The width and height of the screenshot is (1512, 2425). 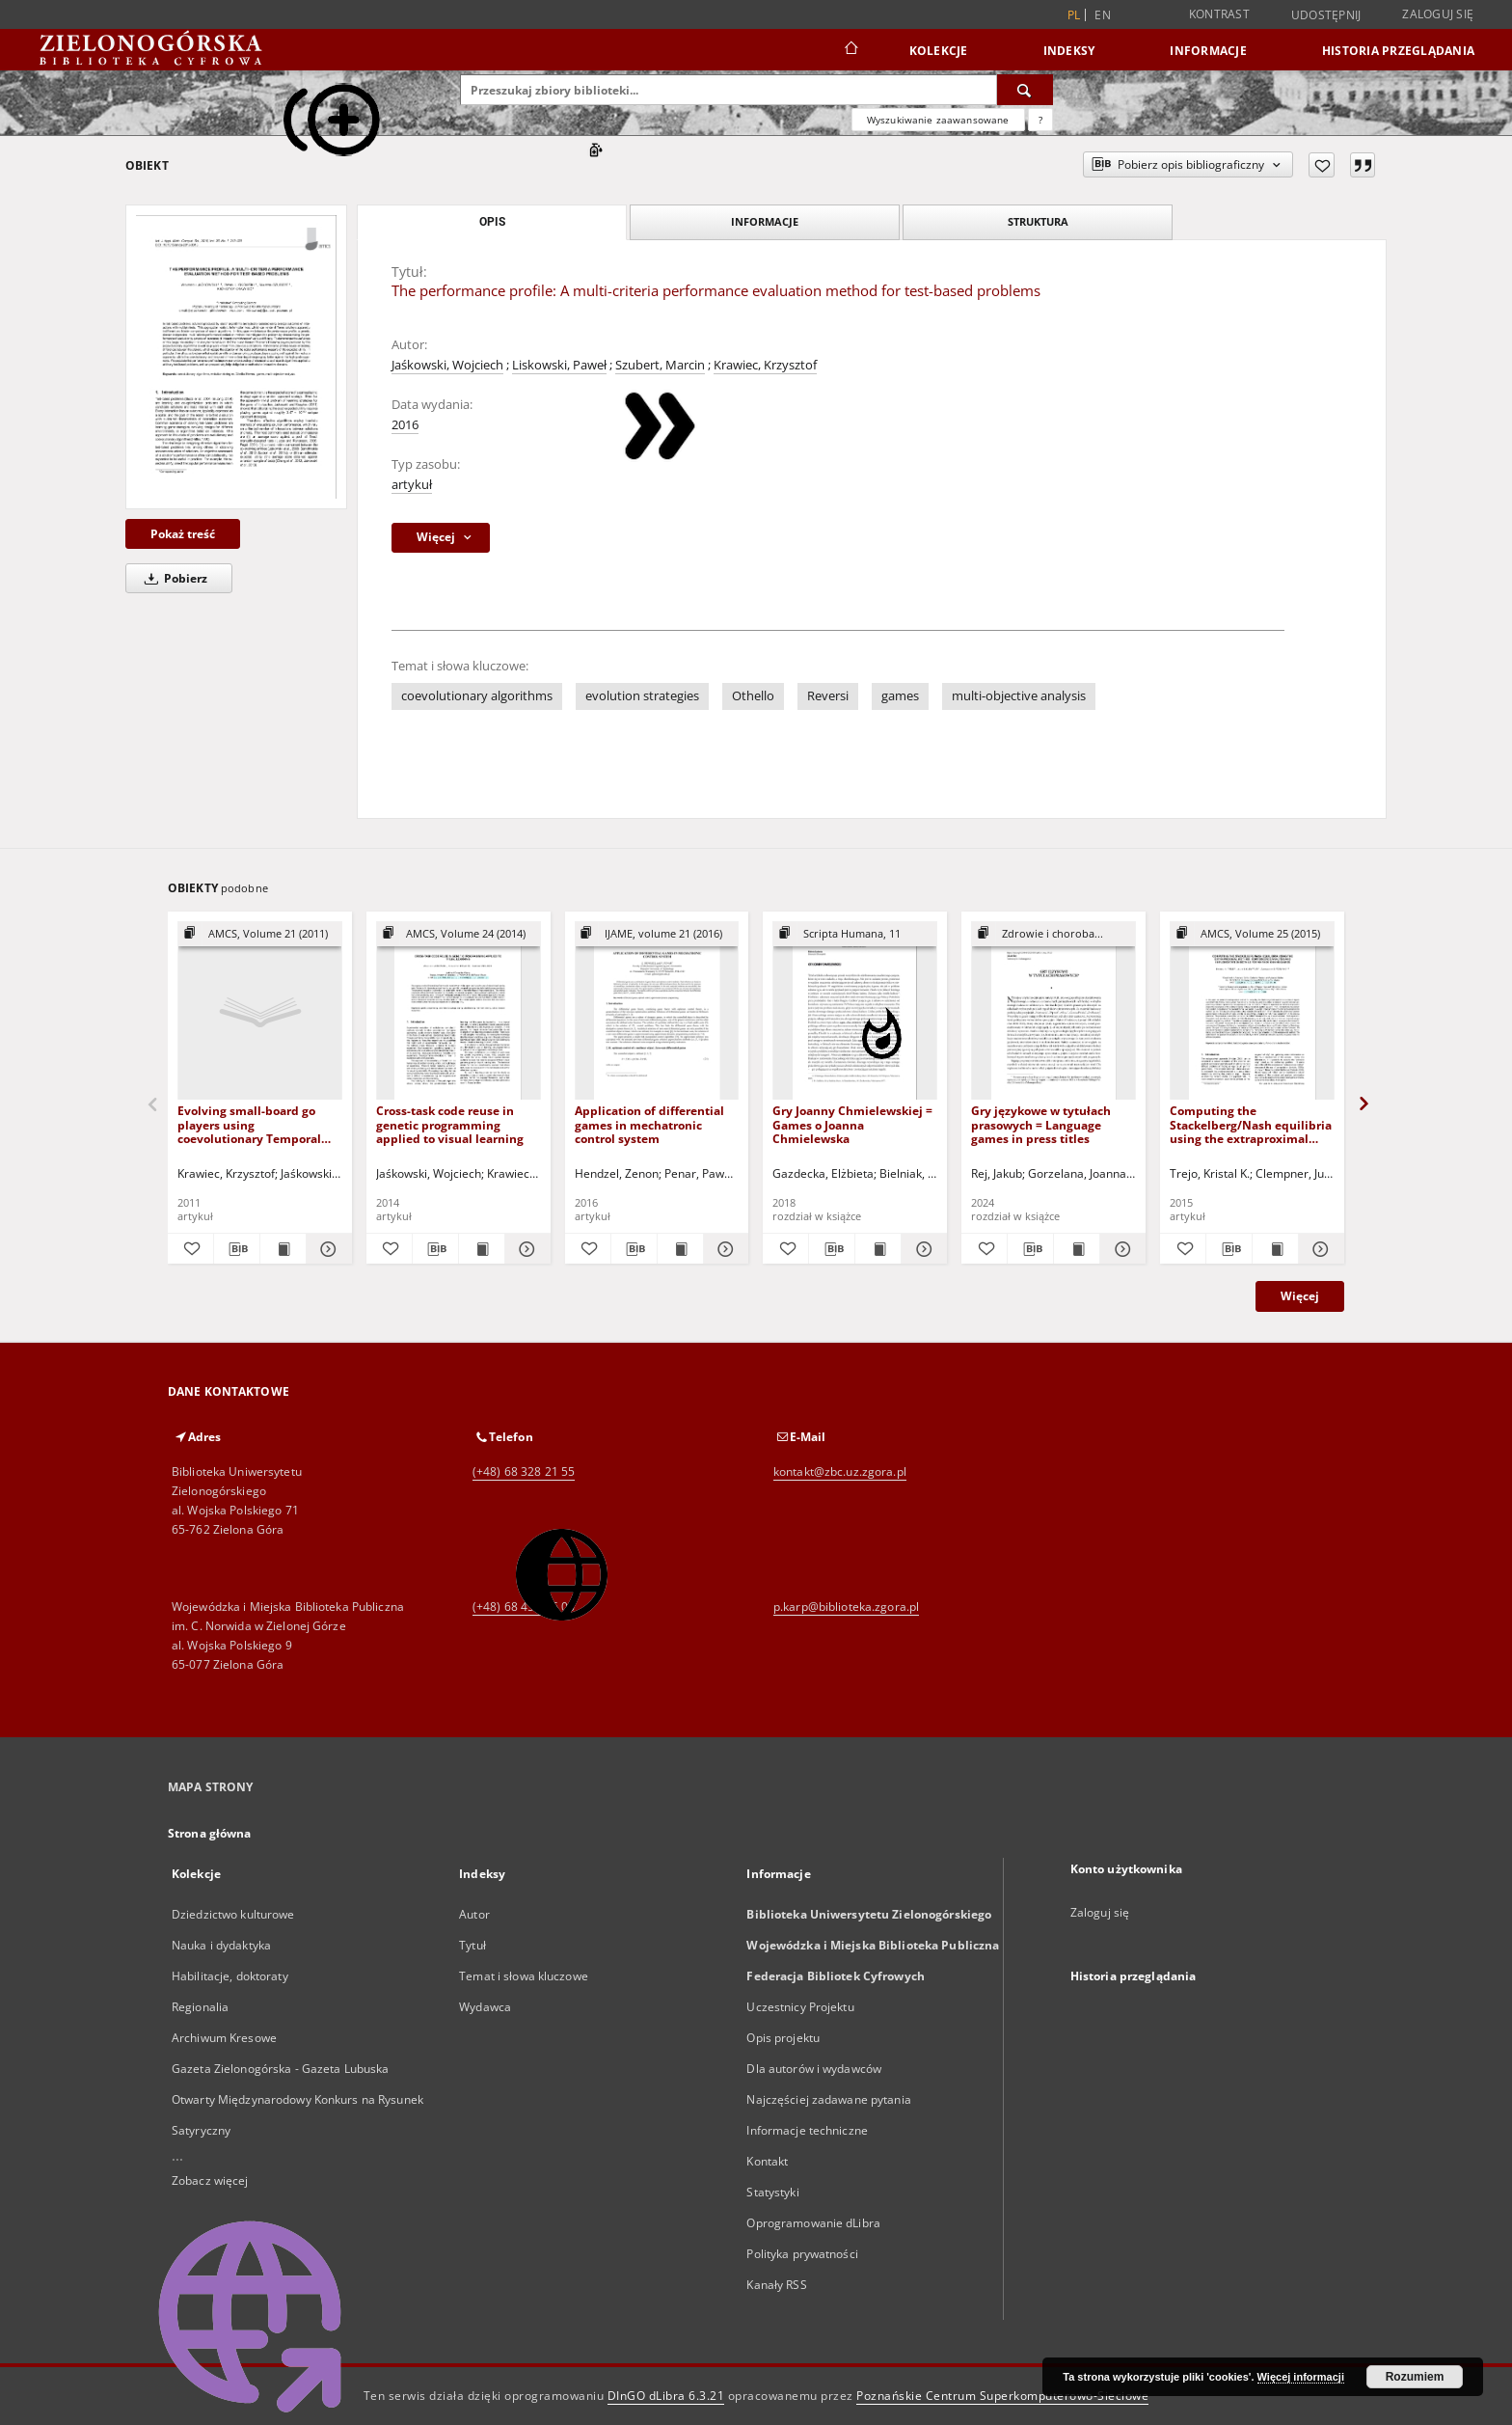 What do you see at coordinates (561, 1574) in the screenshot?
I see `switch to global or worldwide view` at bounding box center [561, 1574].